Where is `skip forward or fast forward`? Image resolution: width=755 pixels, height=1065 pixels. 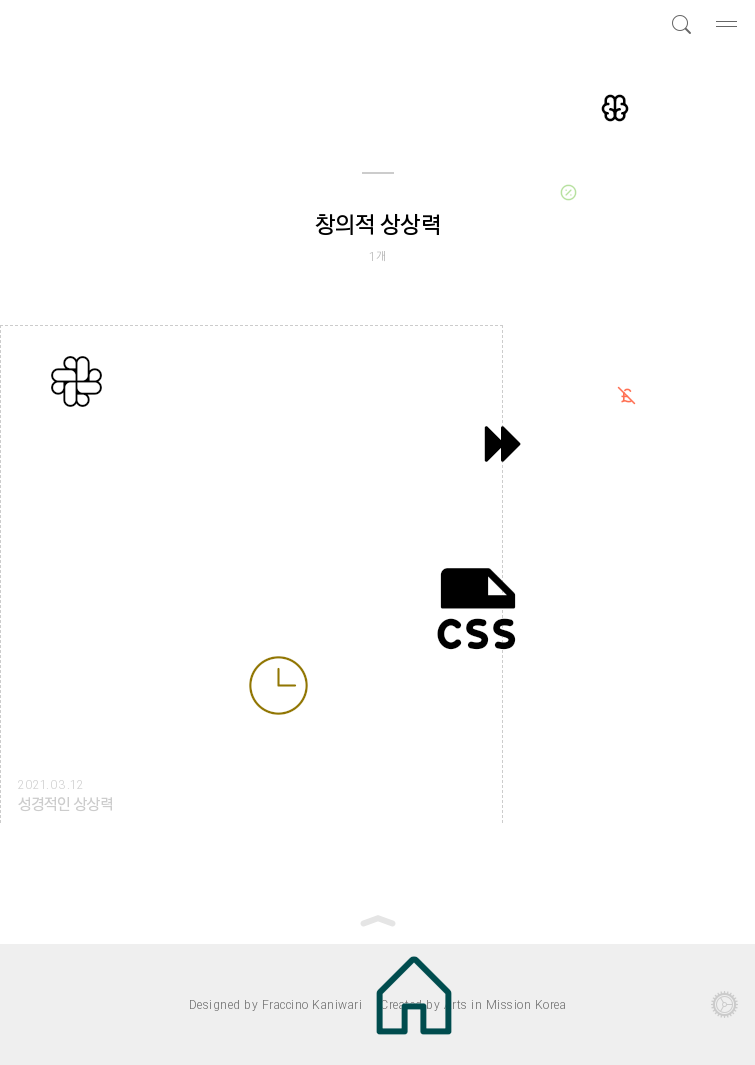
skip forward or fast forward is located at coordinates (501, 444).